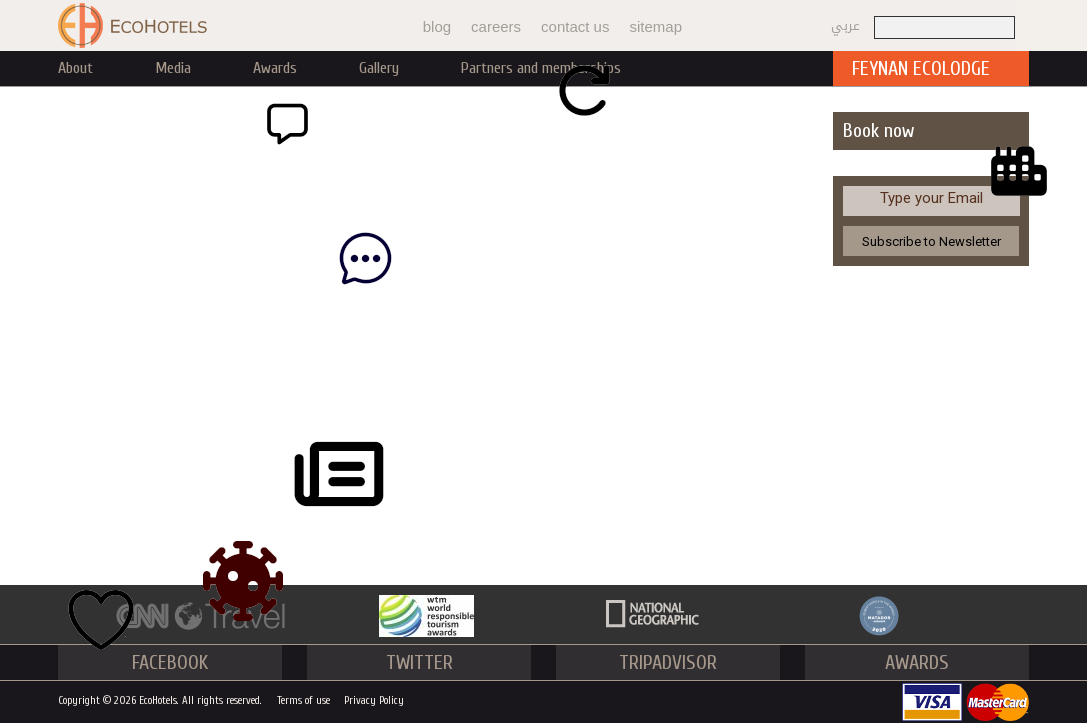  I want to click on add item to favorites, so click(101, 620).